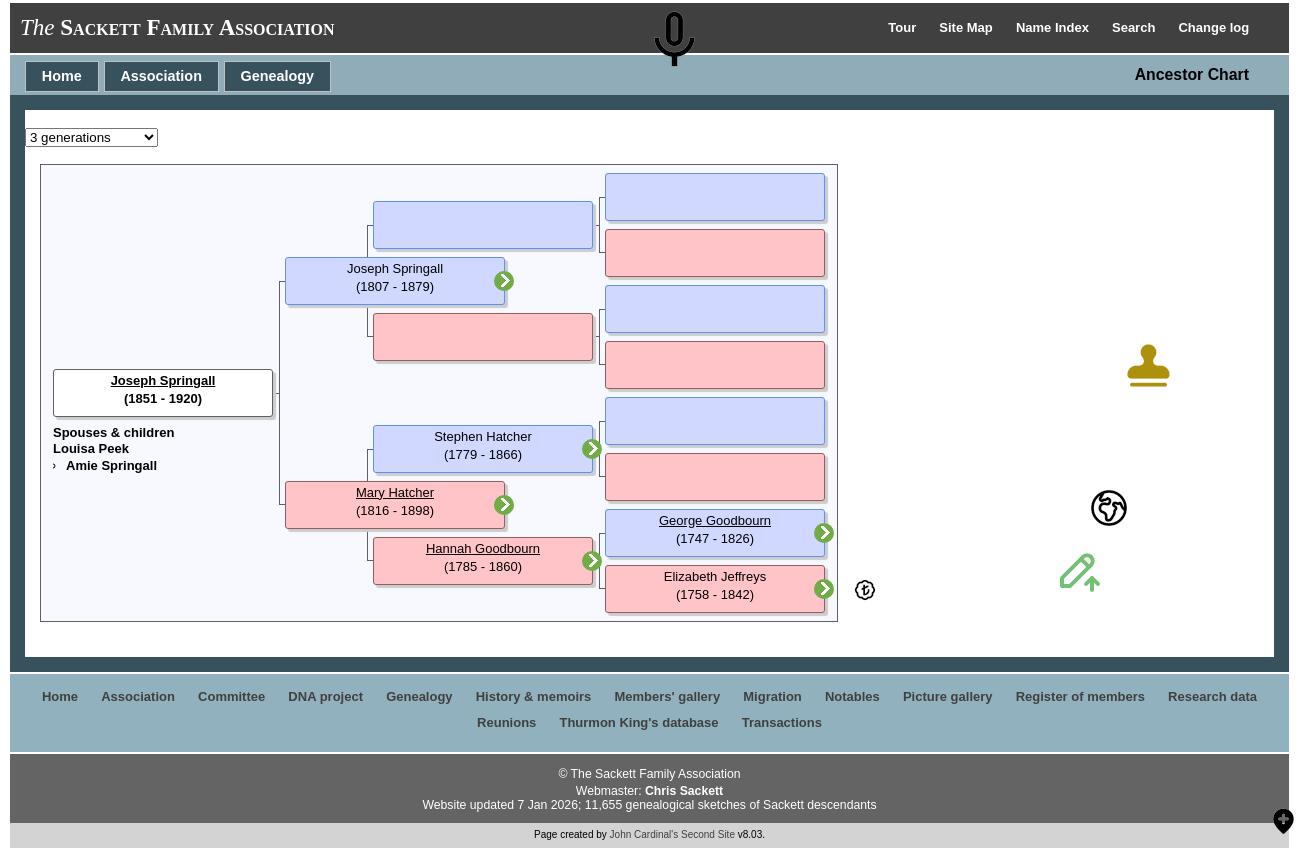 Image resolution: width=1299 pixels, height=858 pixels. What do you see at coordinates (674, 37) in the screenshot?
I see `tap to use voice input` at bounding box center [674, 37].